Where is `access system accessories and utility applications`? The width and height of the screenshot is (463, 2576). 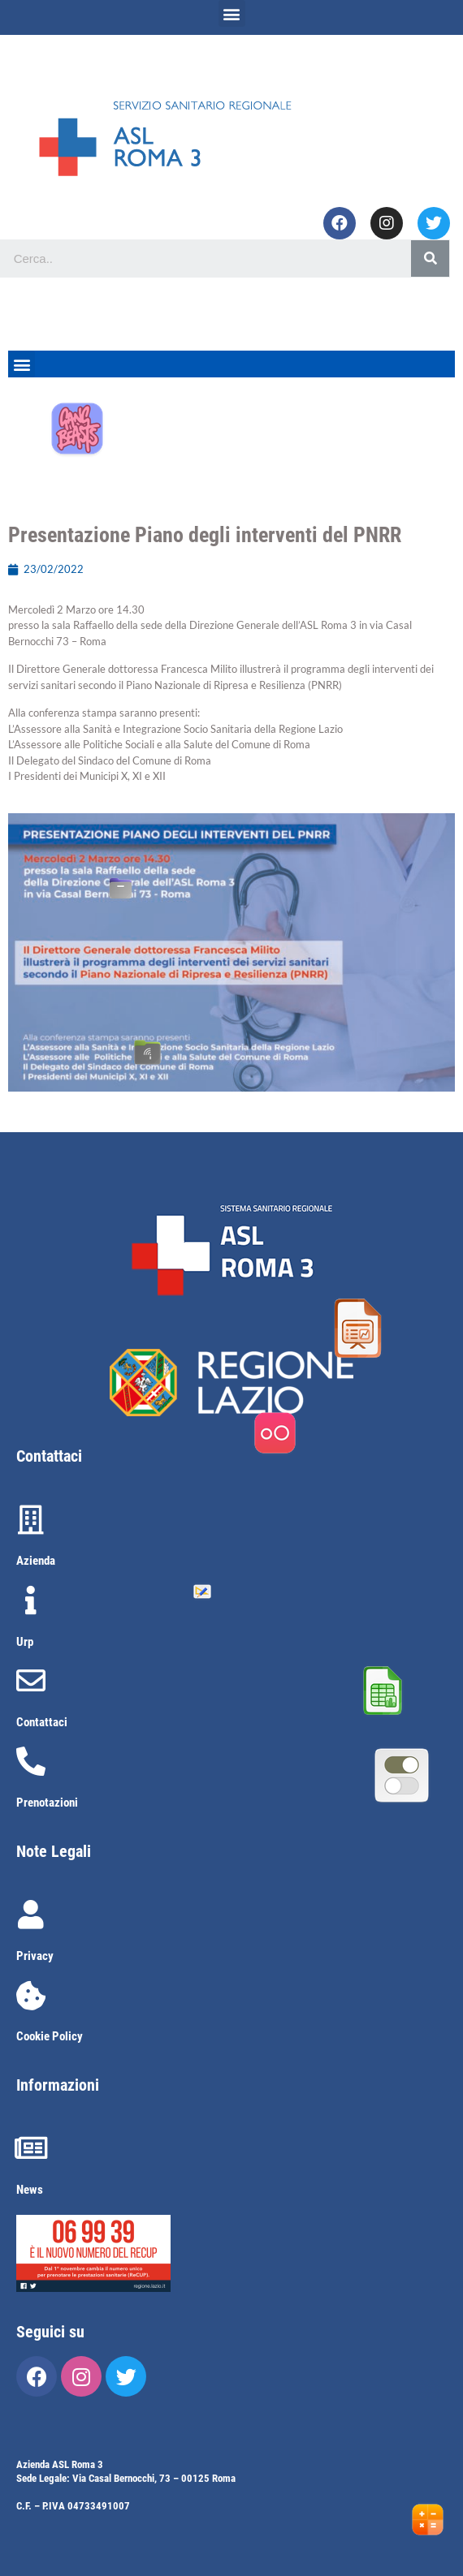 access system accessories and utility applications is located at coordinates (202, 1592).